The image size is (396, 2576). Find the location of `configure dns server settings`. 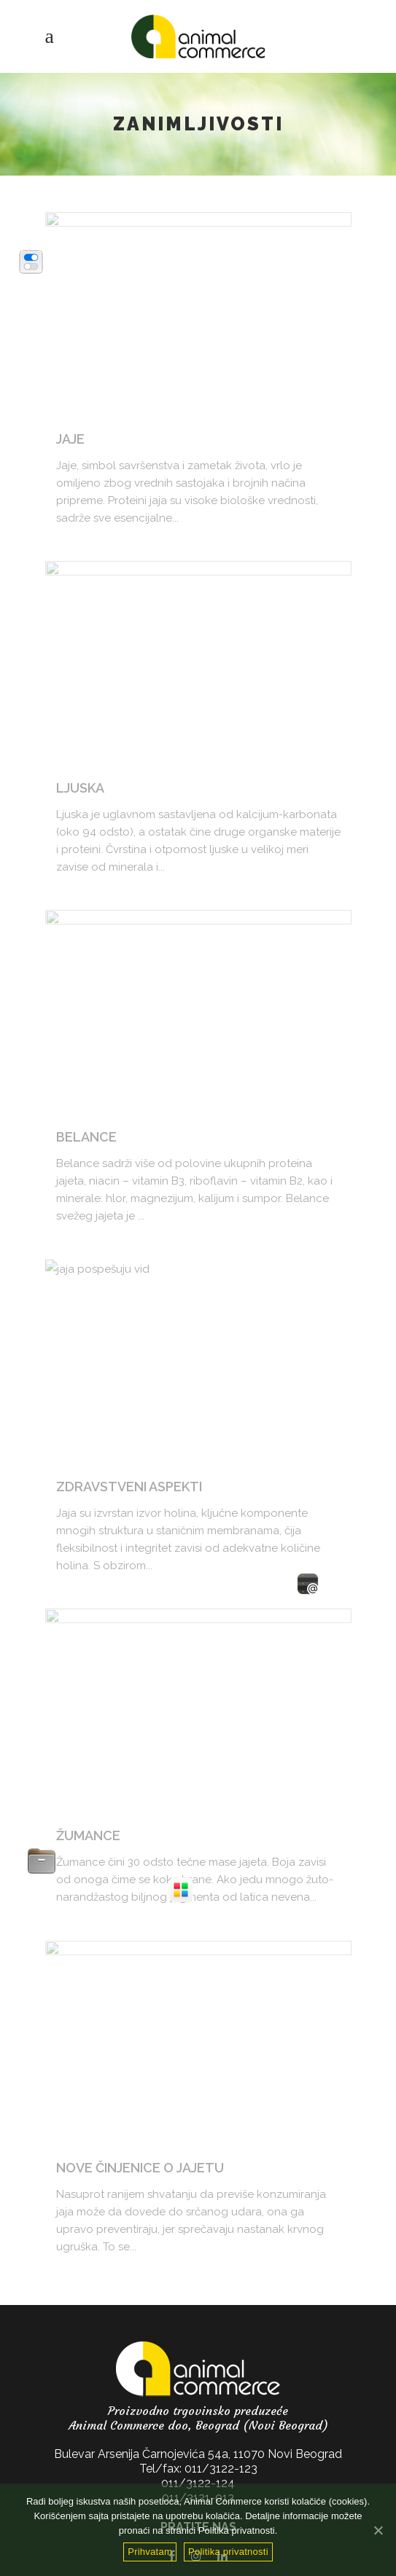

configure dns server settings is located at coordinates (308, 1584).